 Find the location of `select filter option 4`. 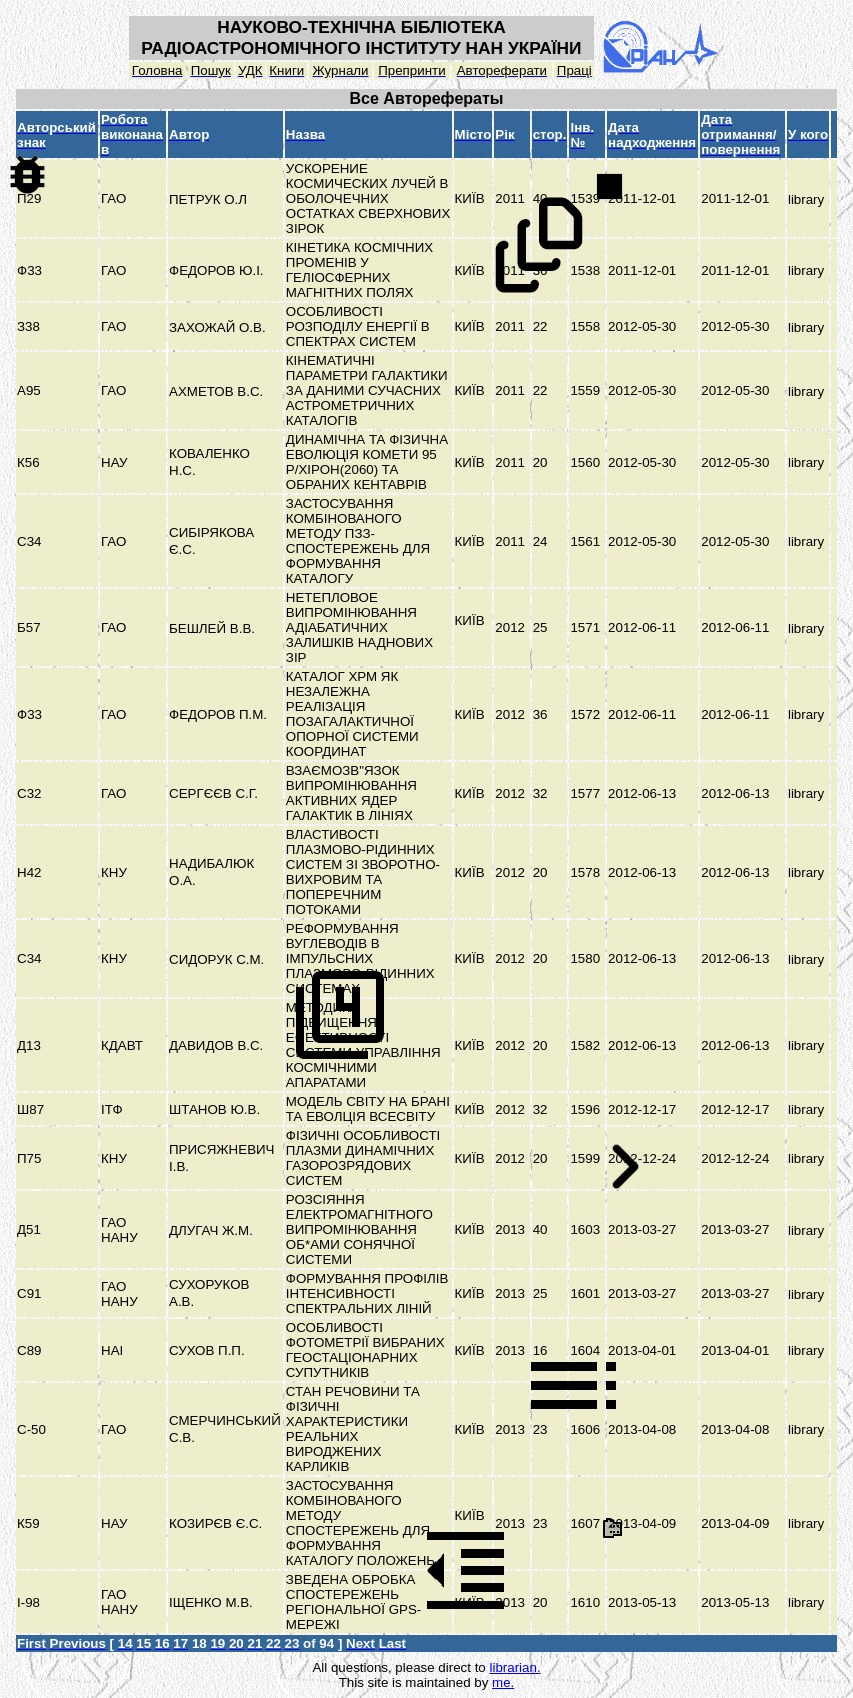

select filter option 4 is located at coordinates (340, 1015).